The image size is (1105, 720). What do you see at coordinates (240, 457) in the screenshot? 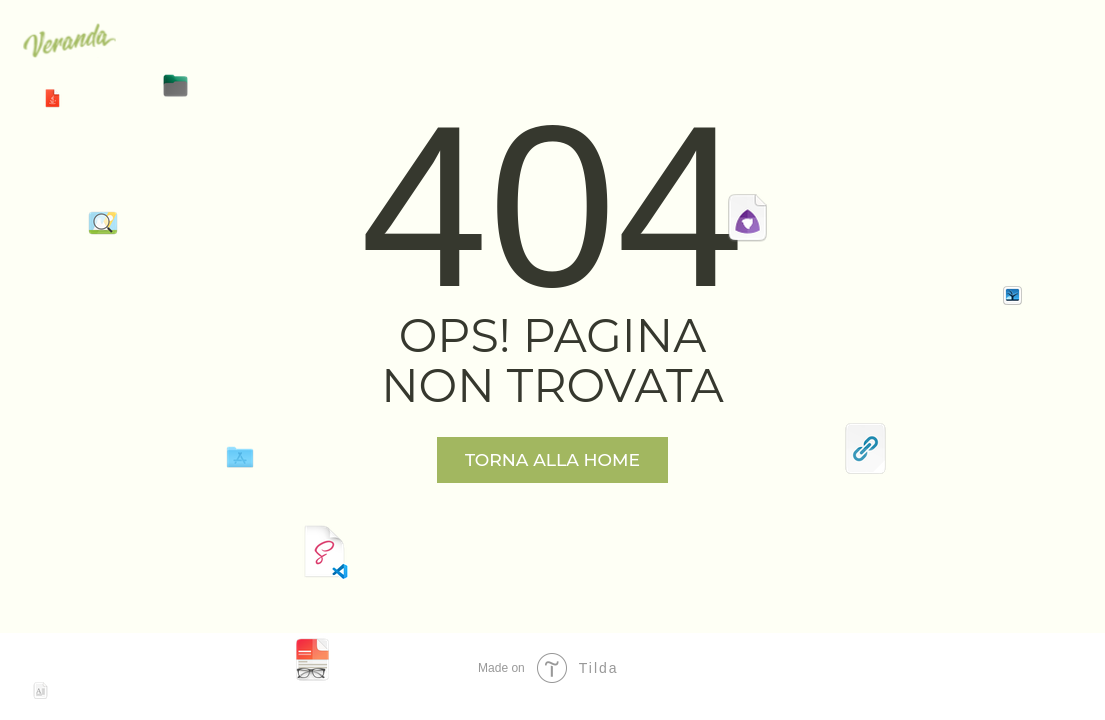
I see `open the applications folder` at bounding box center [240, 457].